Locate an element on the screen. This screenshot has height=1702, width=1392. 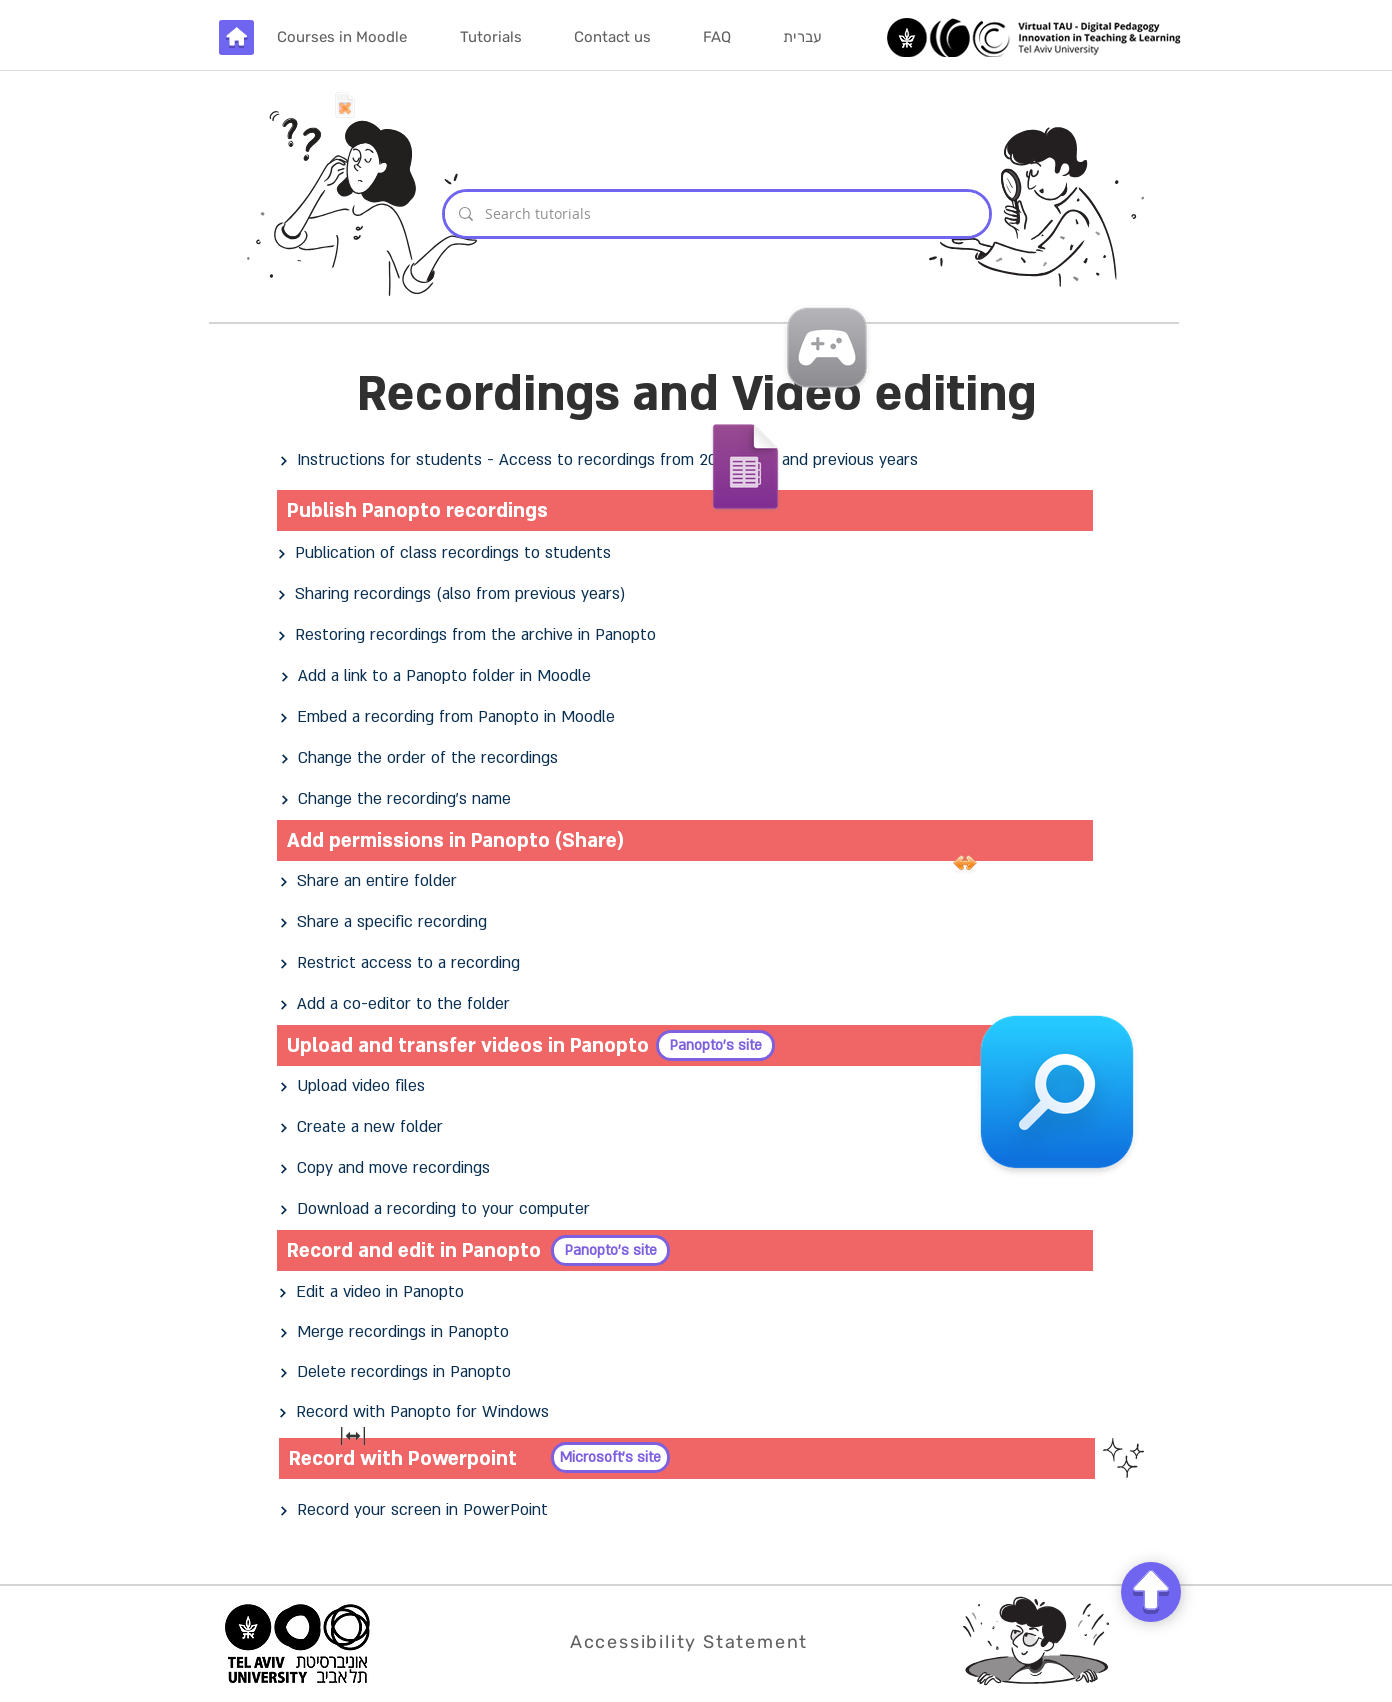
adjust spacing between elements is located at coordinates (353, 1436).